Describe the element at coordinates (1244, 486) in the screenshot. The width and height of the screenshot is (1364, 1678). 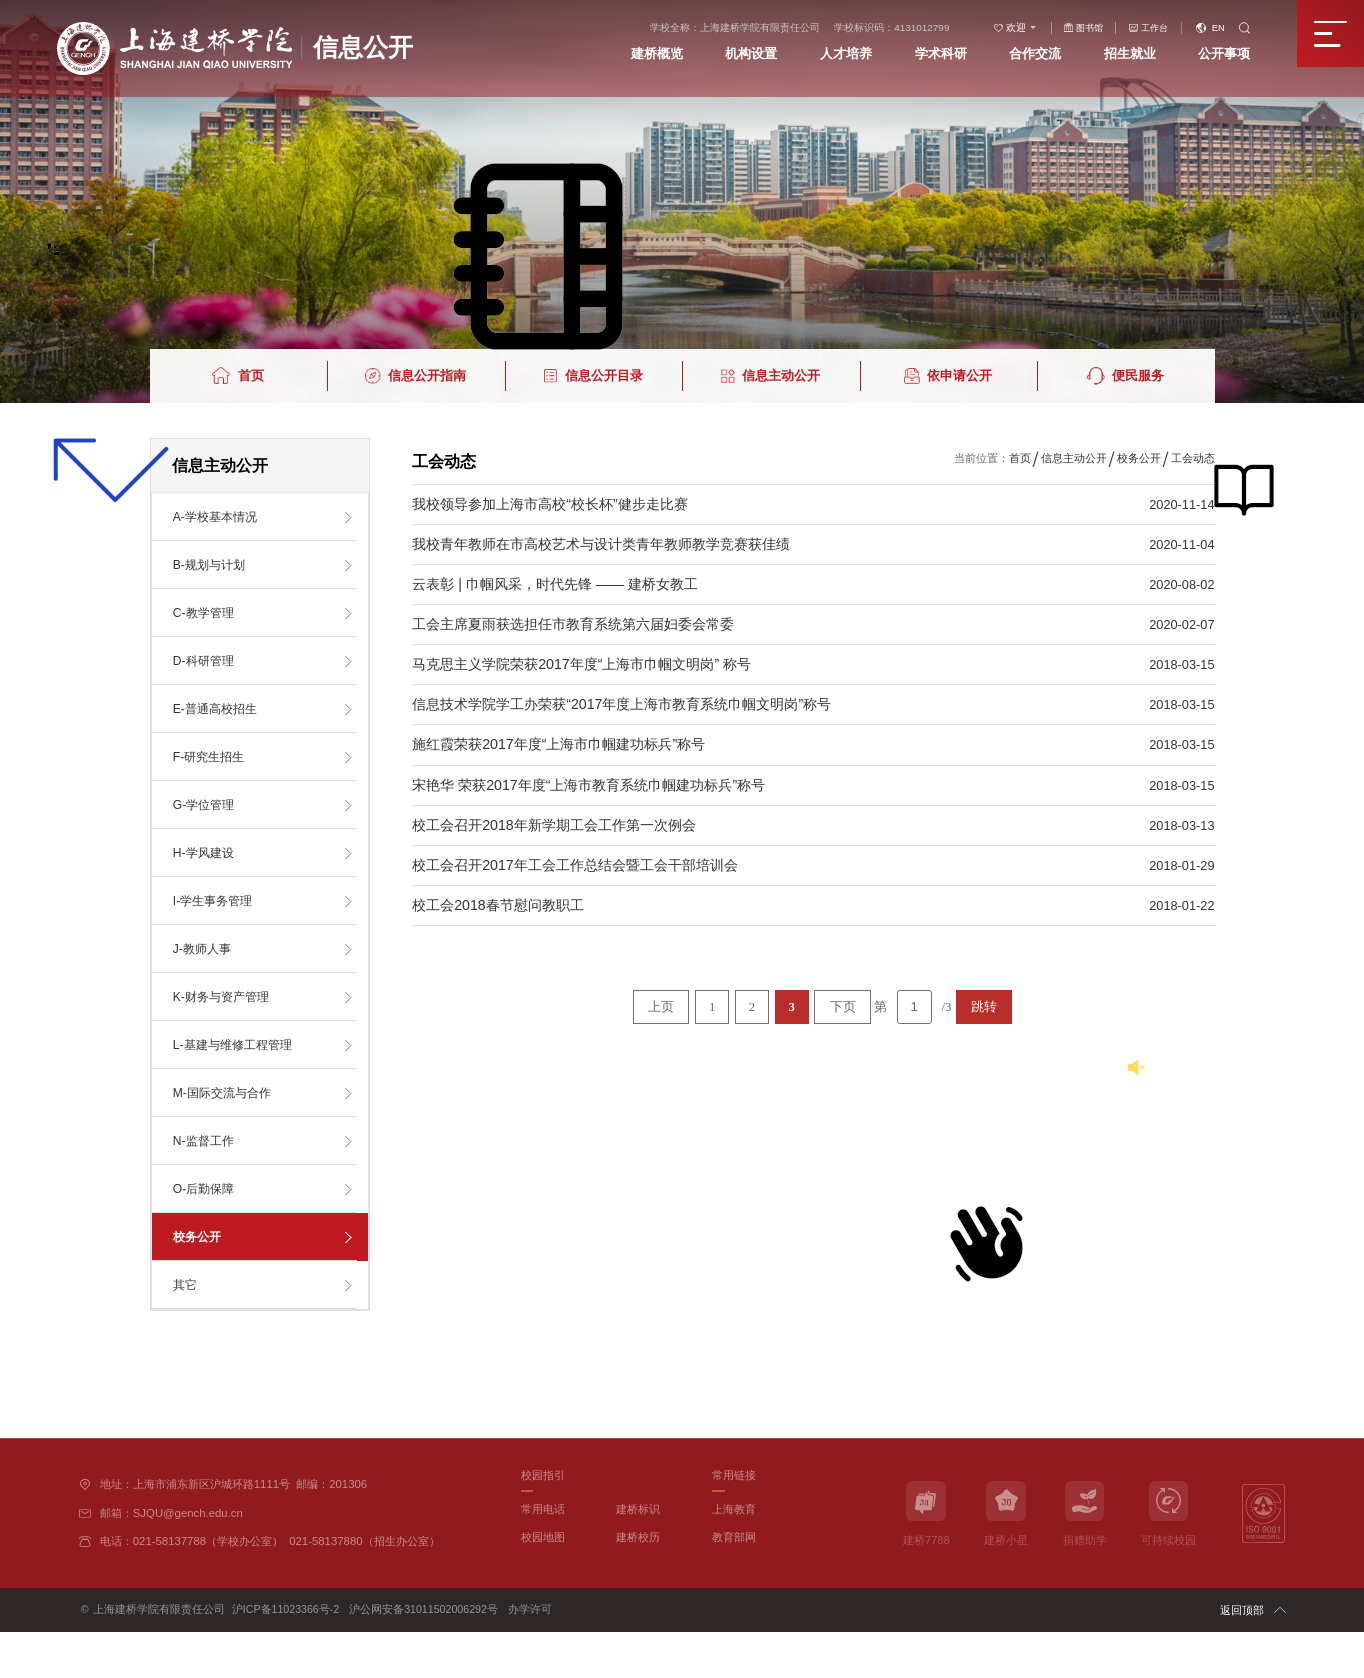
I see `open reading mode or e-reader` at that location.